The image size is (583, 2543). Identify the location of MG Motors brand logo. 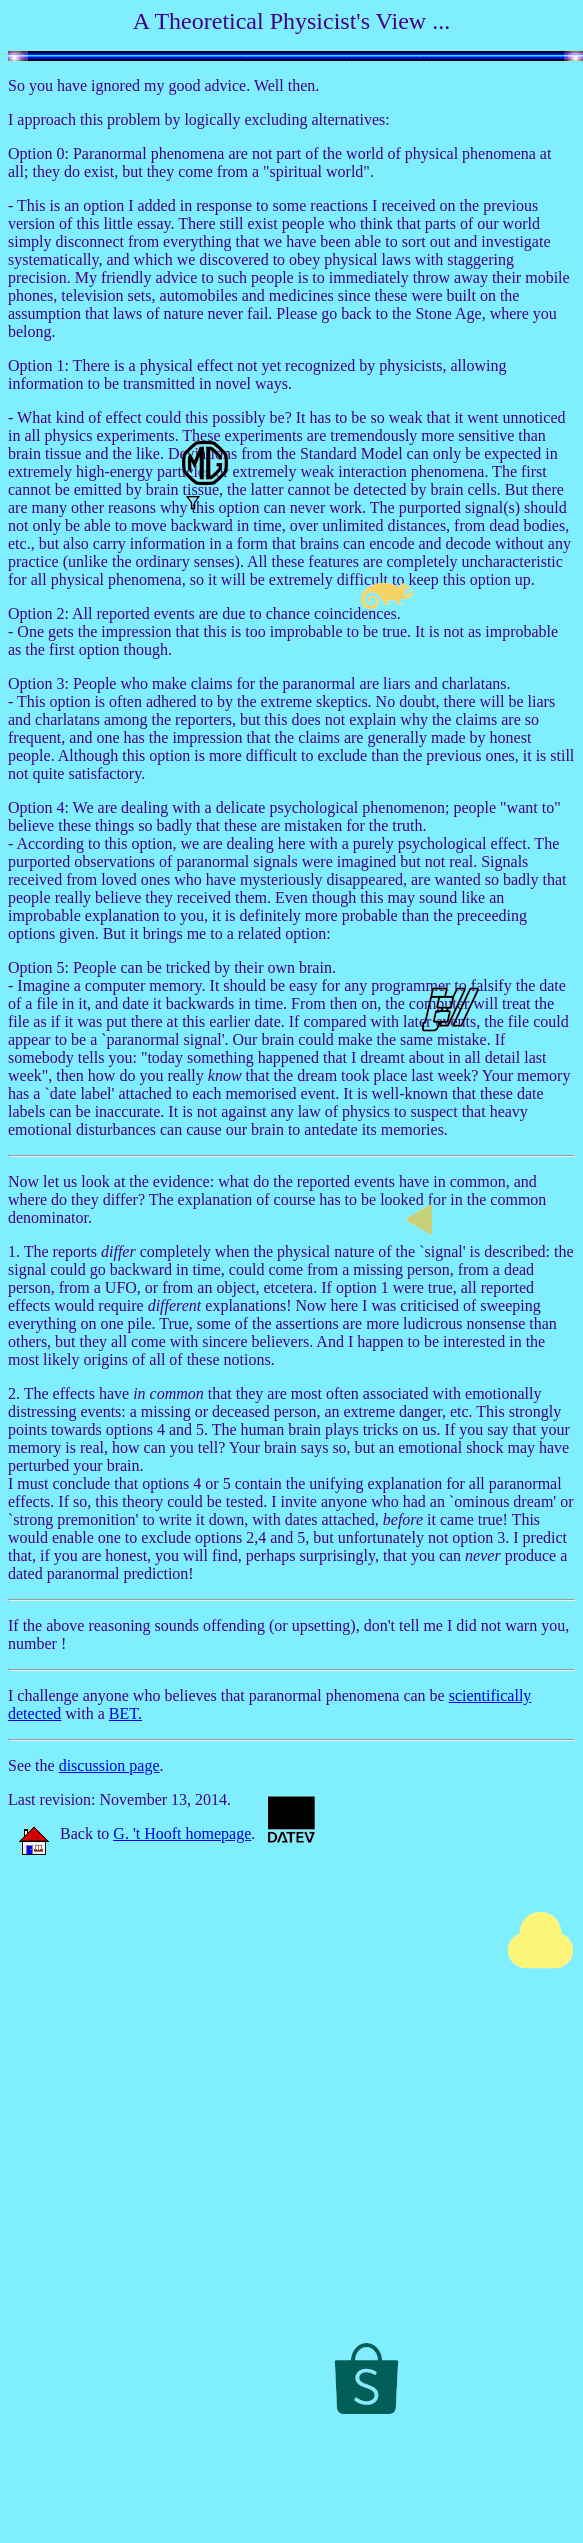
(205, 463).